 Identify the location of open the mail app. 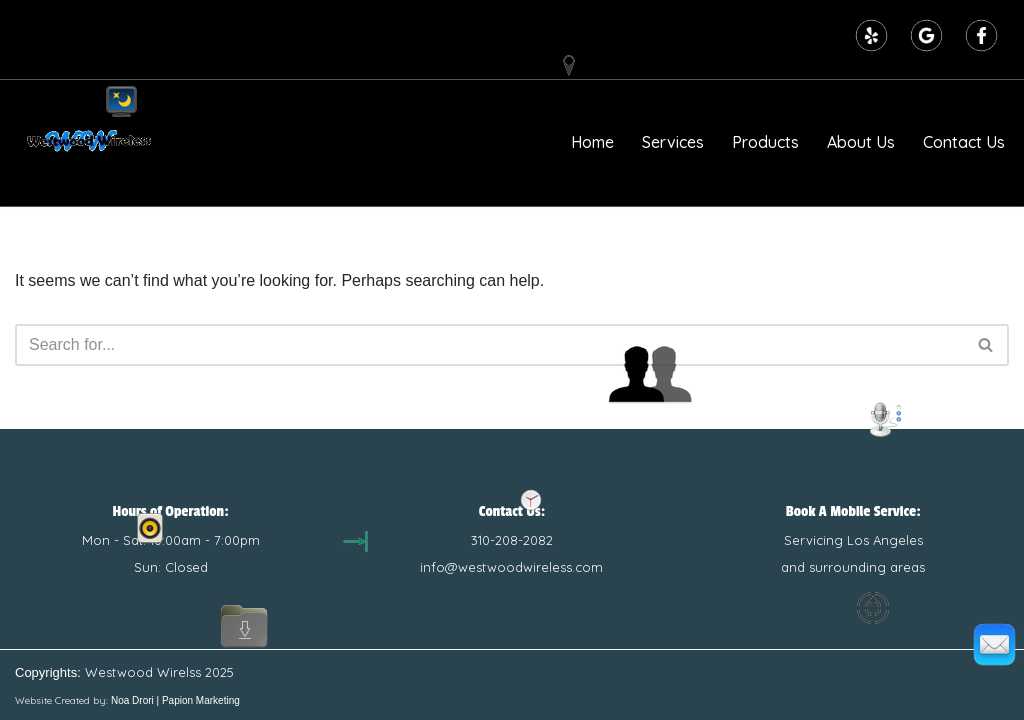
(994, 644).